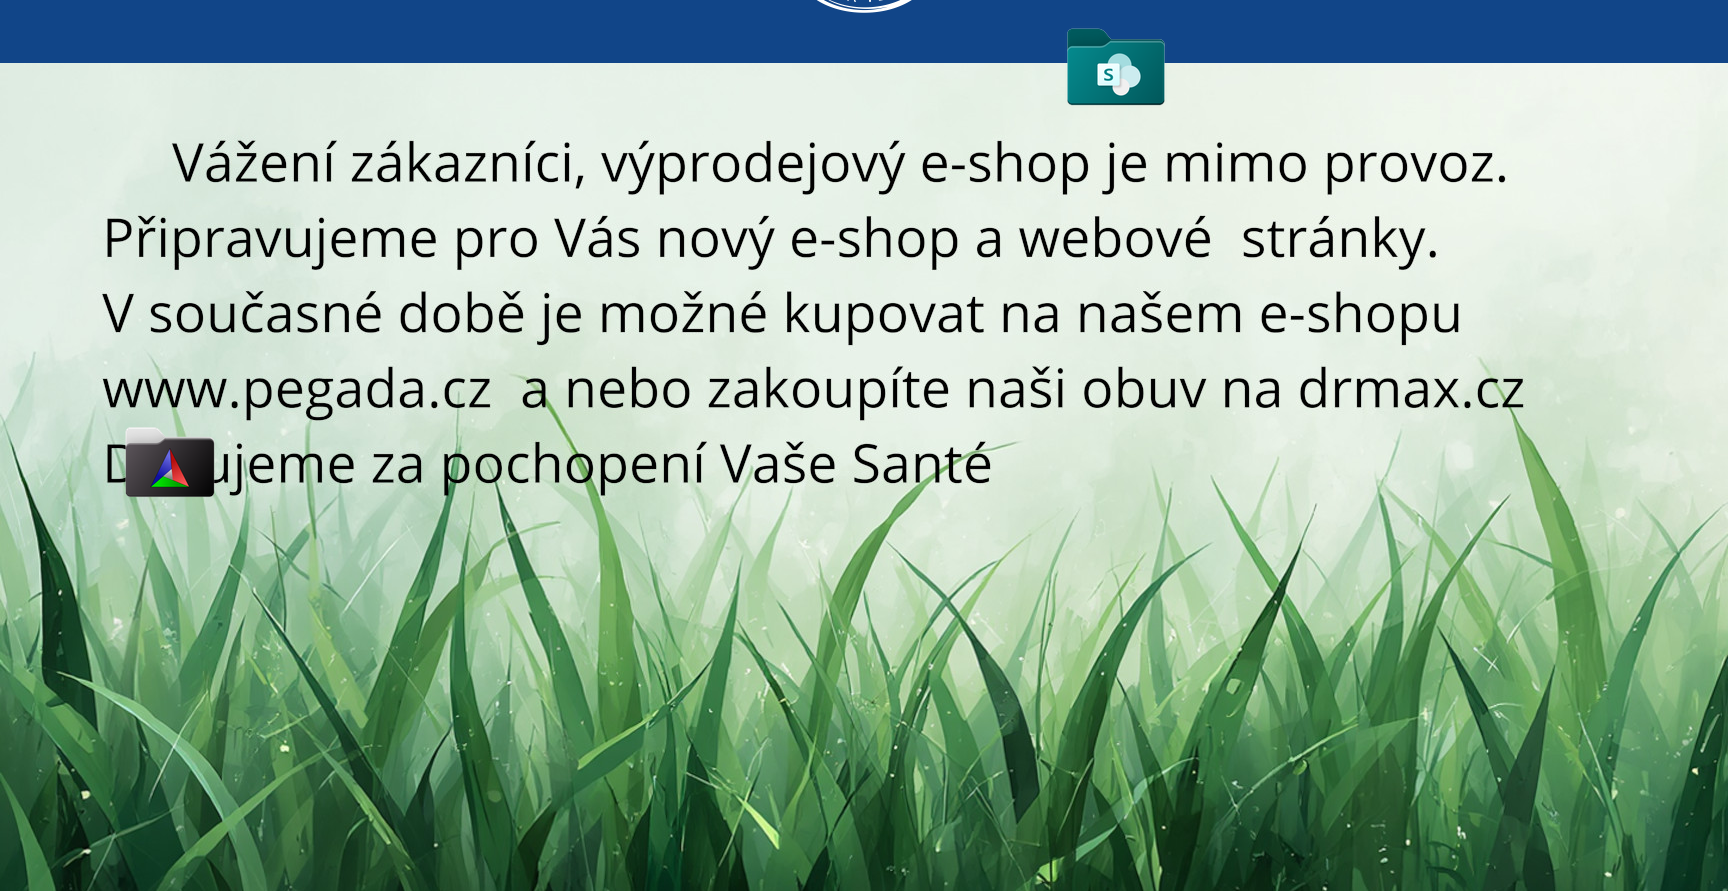  Describe the element at coordinates (169, 464) in the screenshot. I see `folder containing cmake build configuration files` at that location.